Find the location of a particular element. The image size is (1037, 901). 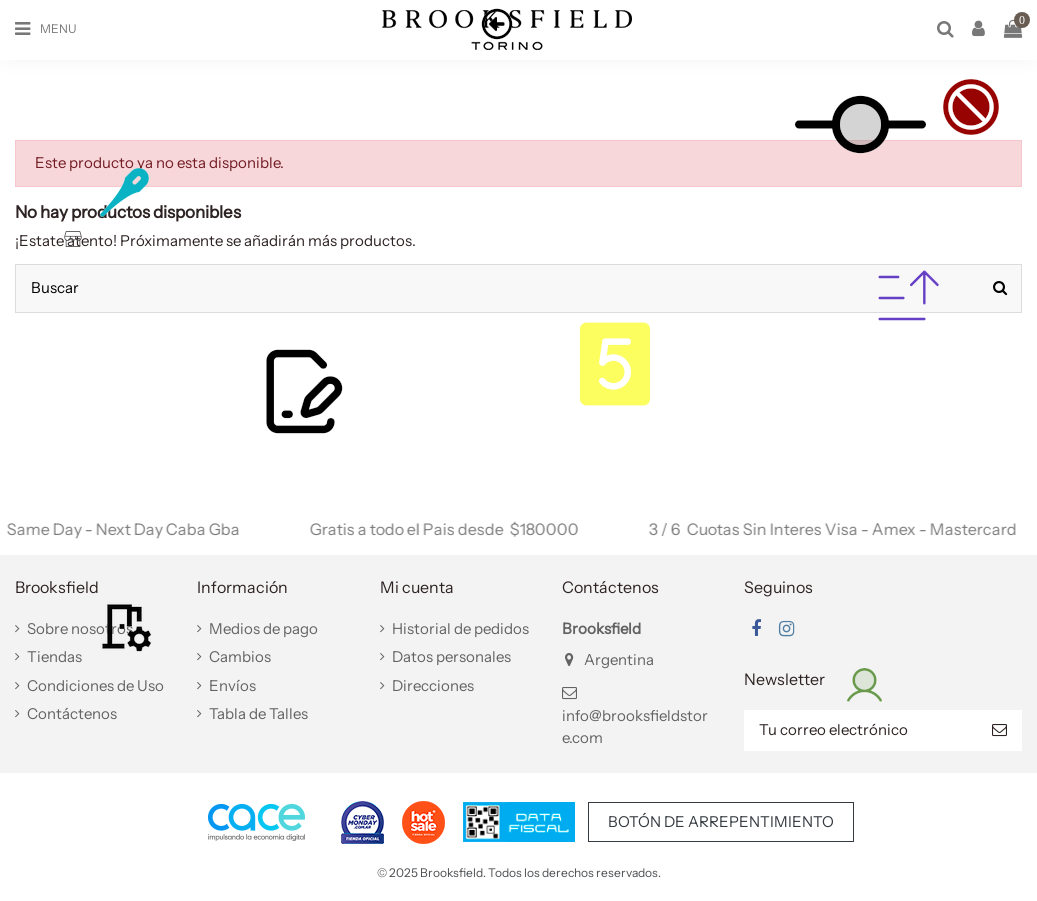

edit document is located at coordinates (300, 391).